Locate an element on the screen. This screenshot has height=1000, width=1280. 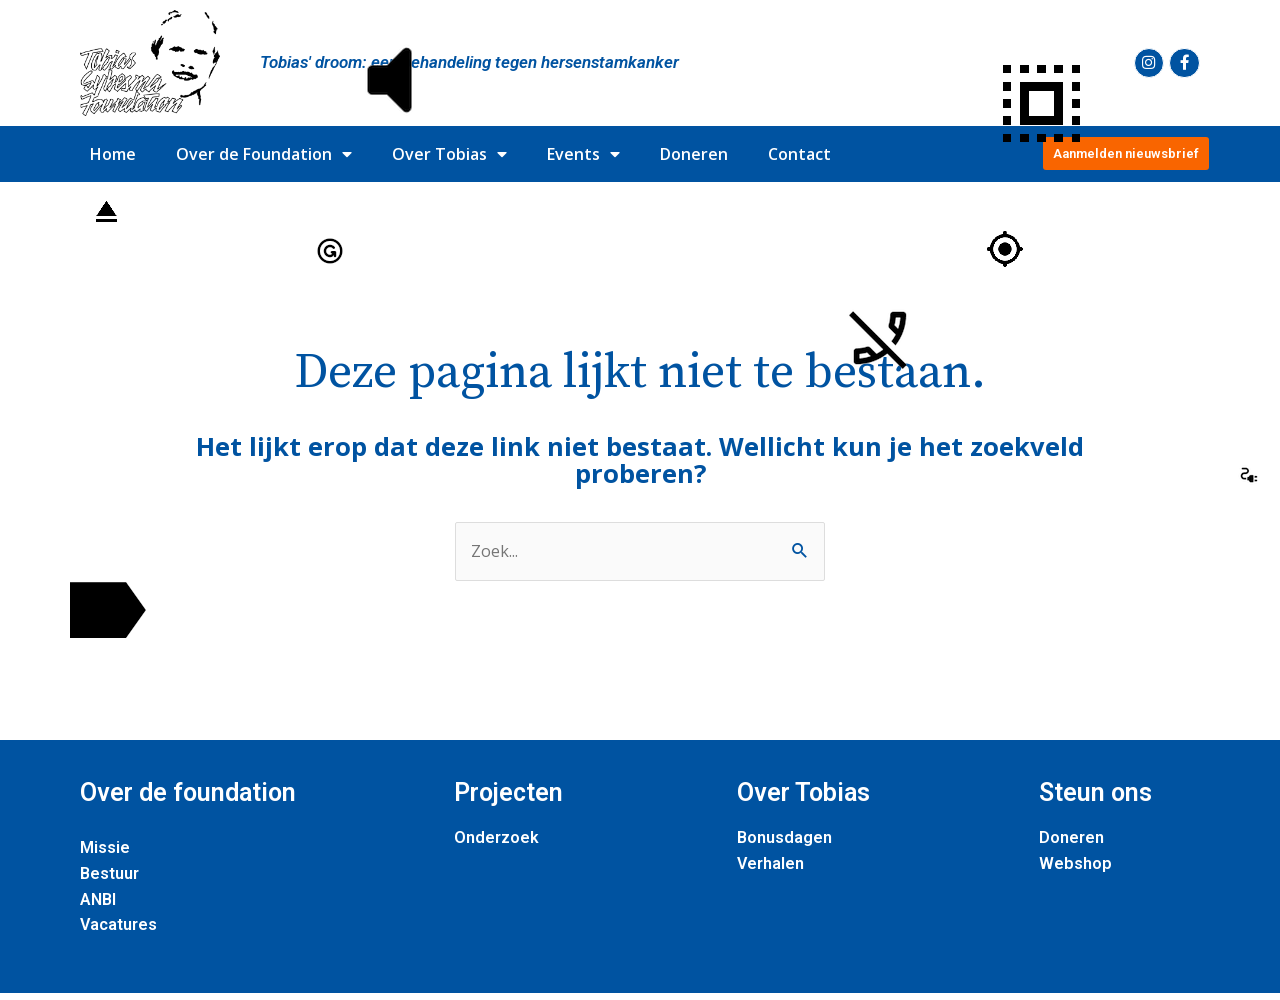
add or manage labels for organization is located at coordinates (106, 610).